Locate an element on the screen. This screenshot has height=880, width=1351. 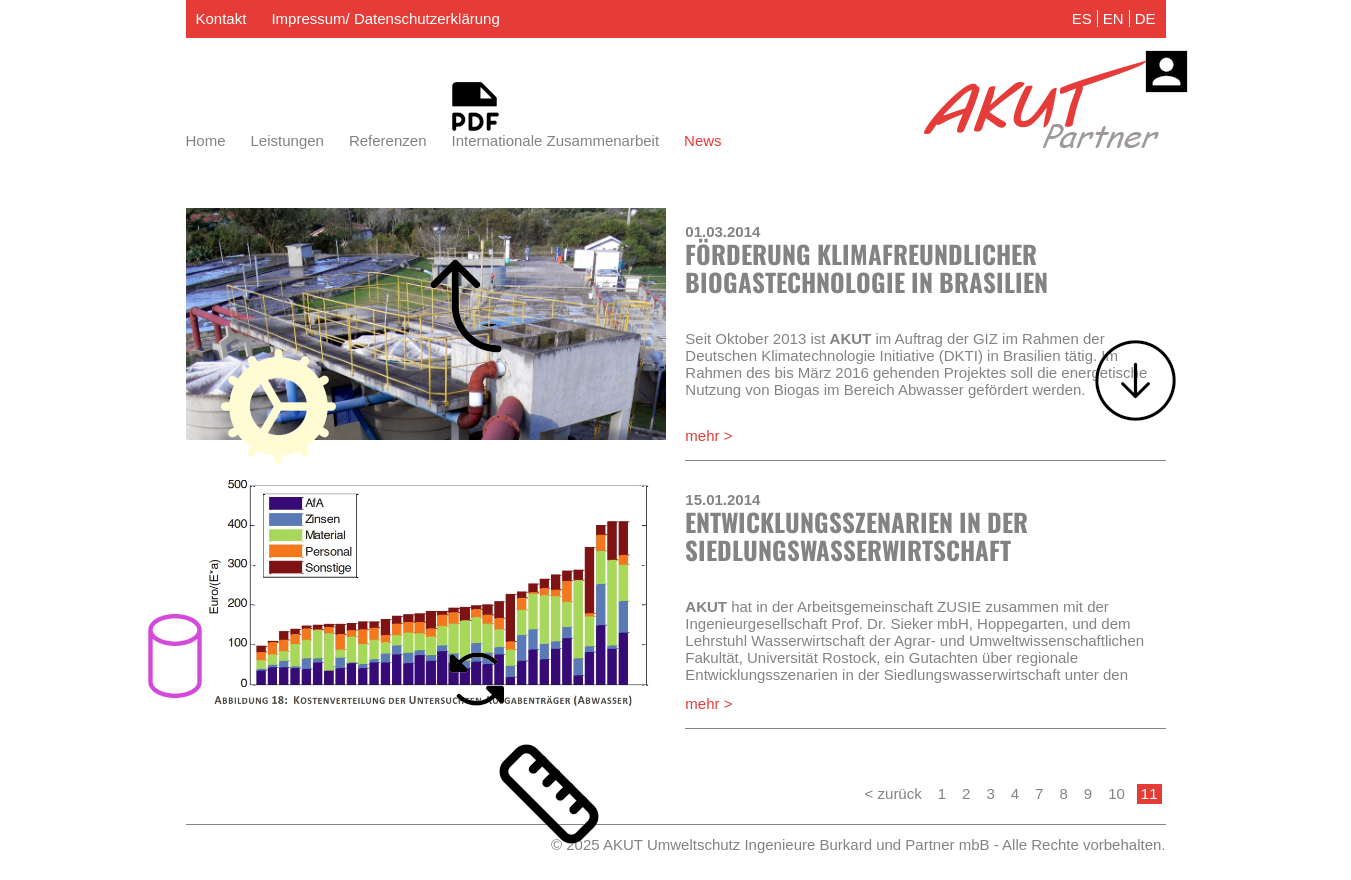
database or data storage is located at coordinates (175, 656).